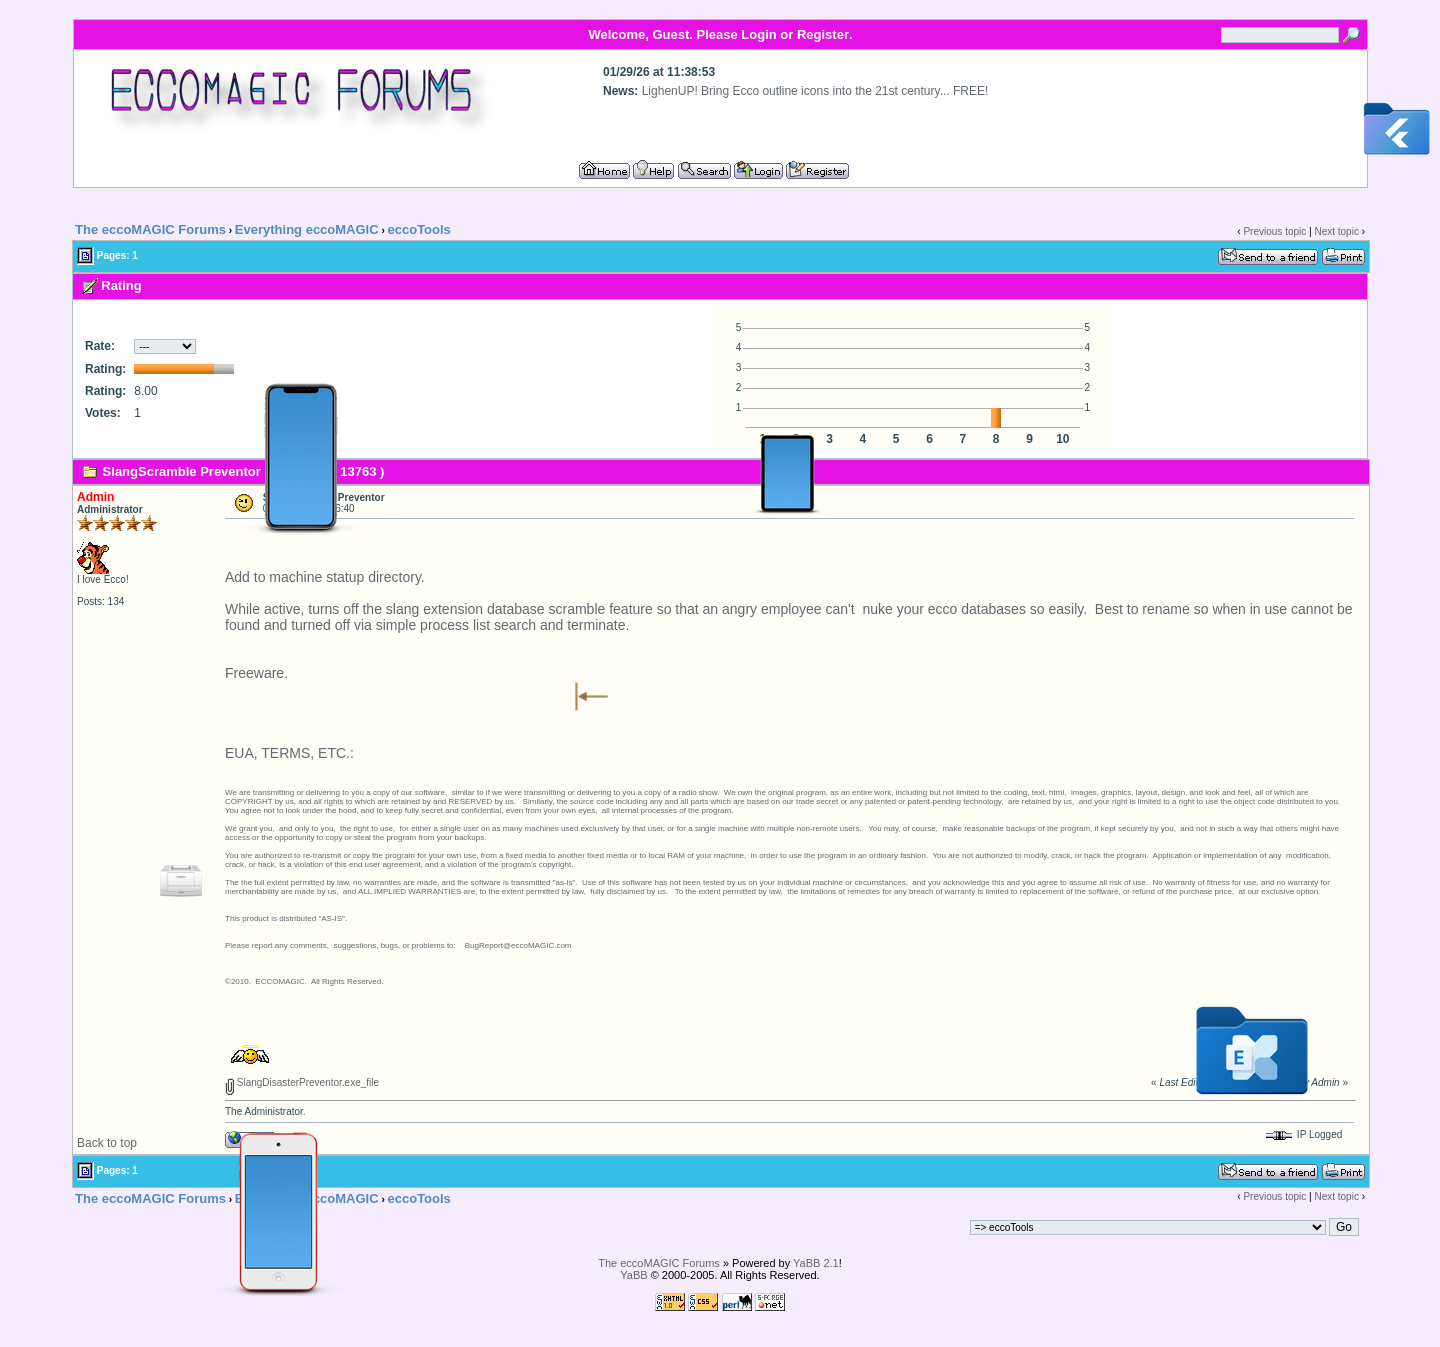  Describe the element at coordinates (1396, 130) in the screenshot. I see `open flutter project folder` at that location.